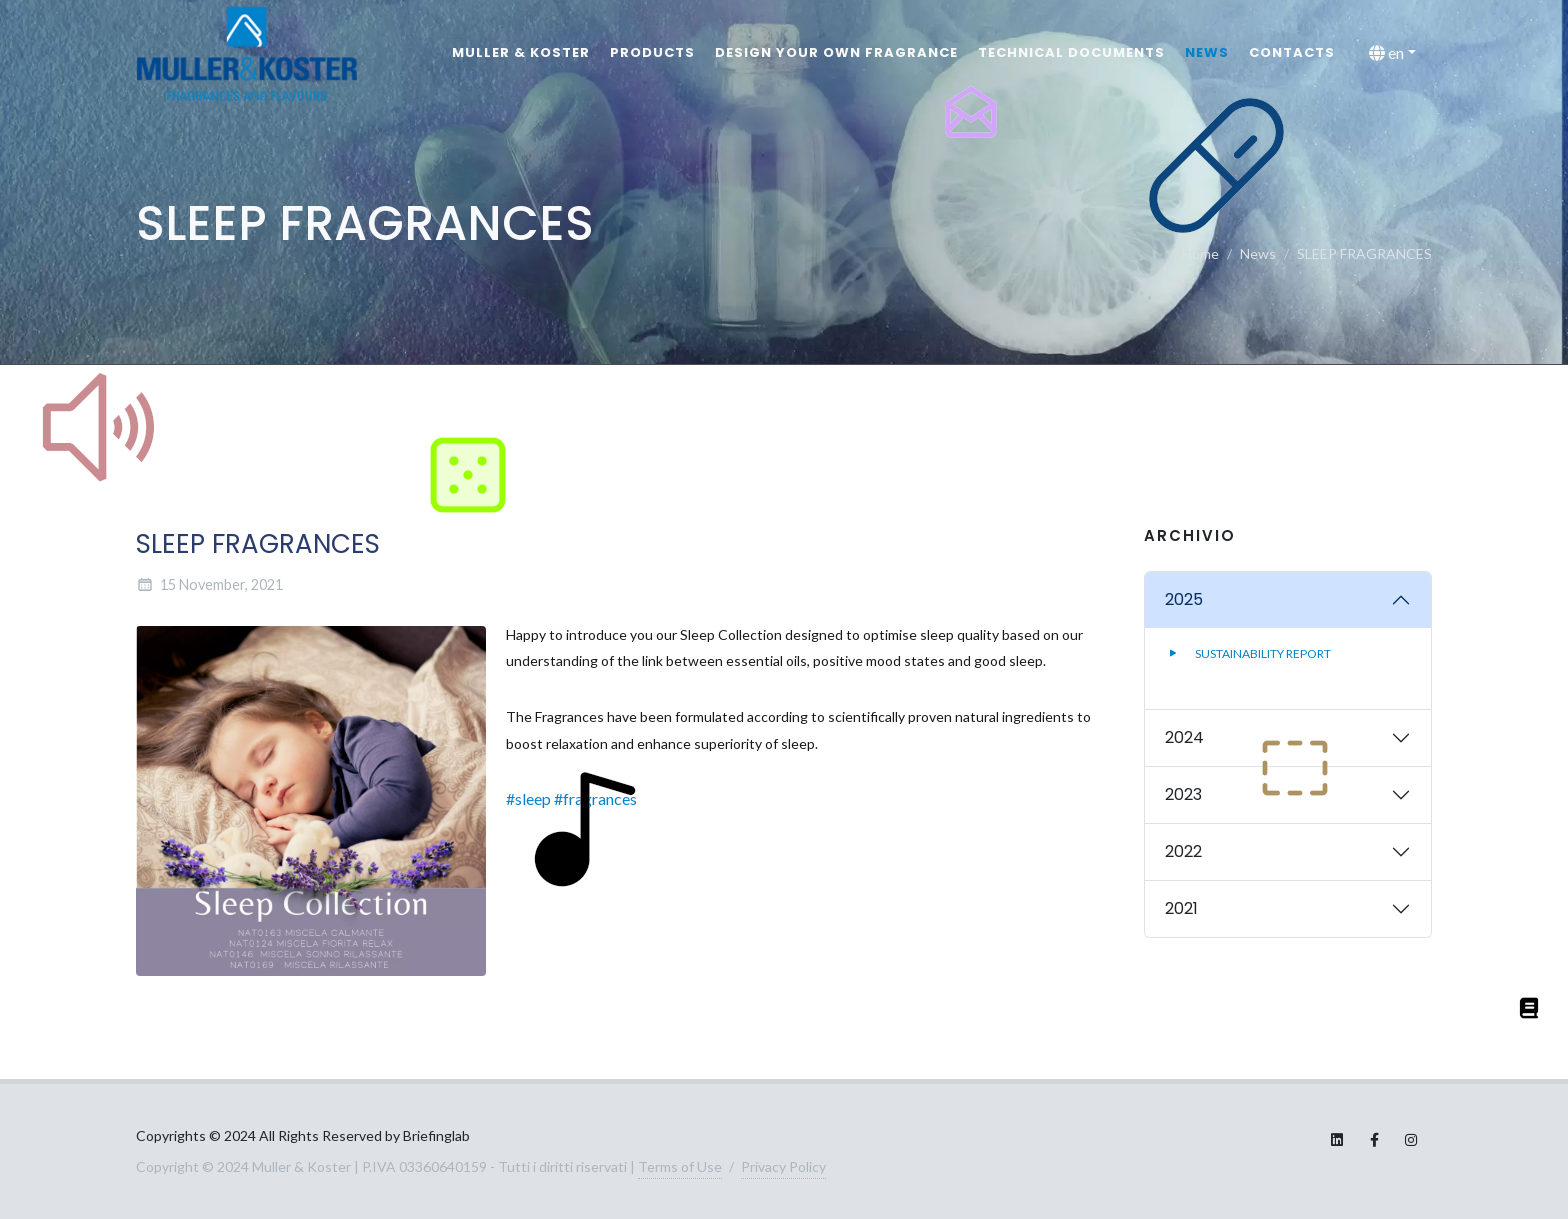  What do you see at coordinates (1529, 1008) in the screenshot?
I see `open the library or reading section` at bounding box center [1529, 1008].